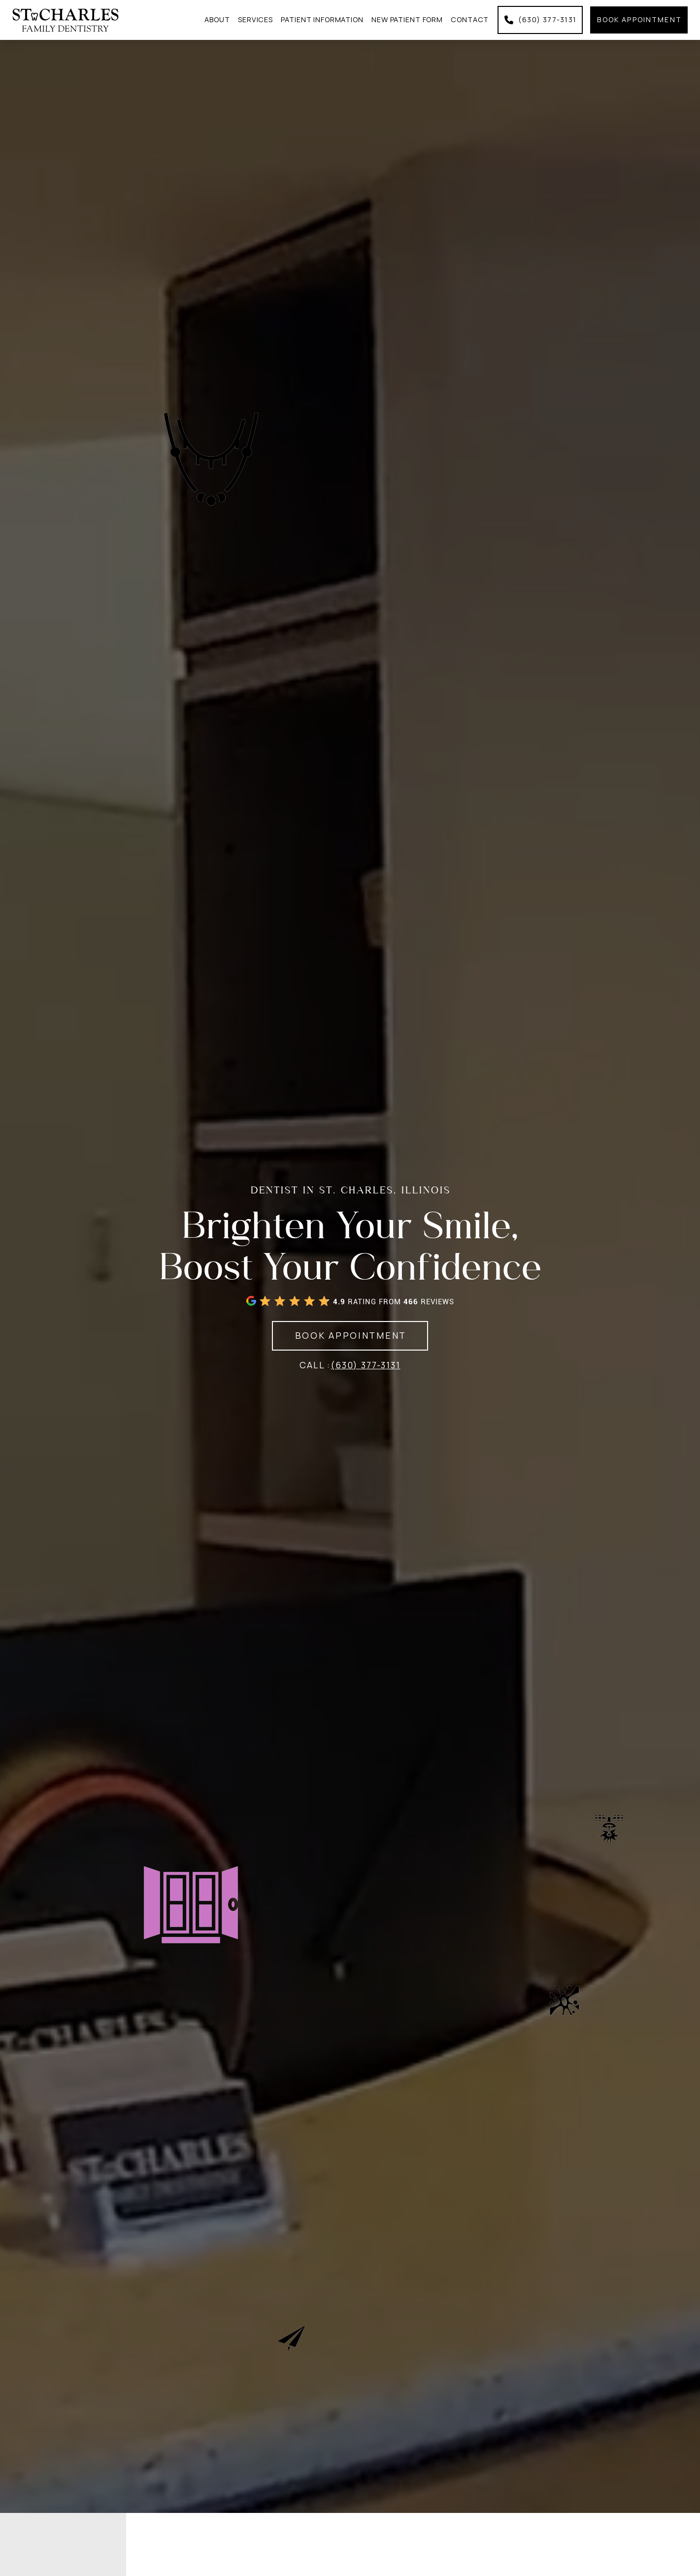 Image resolution: width=700 pixels, height=2576 pixels. What do you see at coordinates (211, 458) in the screenshot?
I see `view jewelry or accessories in inventory` at bounding box center [211, 458].